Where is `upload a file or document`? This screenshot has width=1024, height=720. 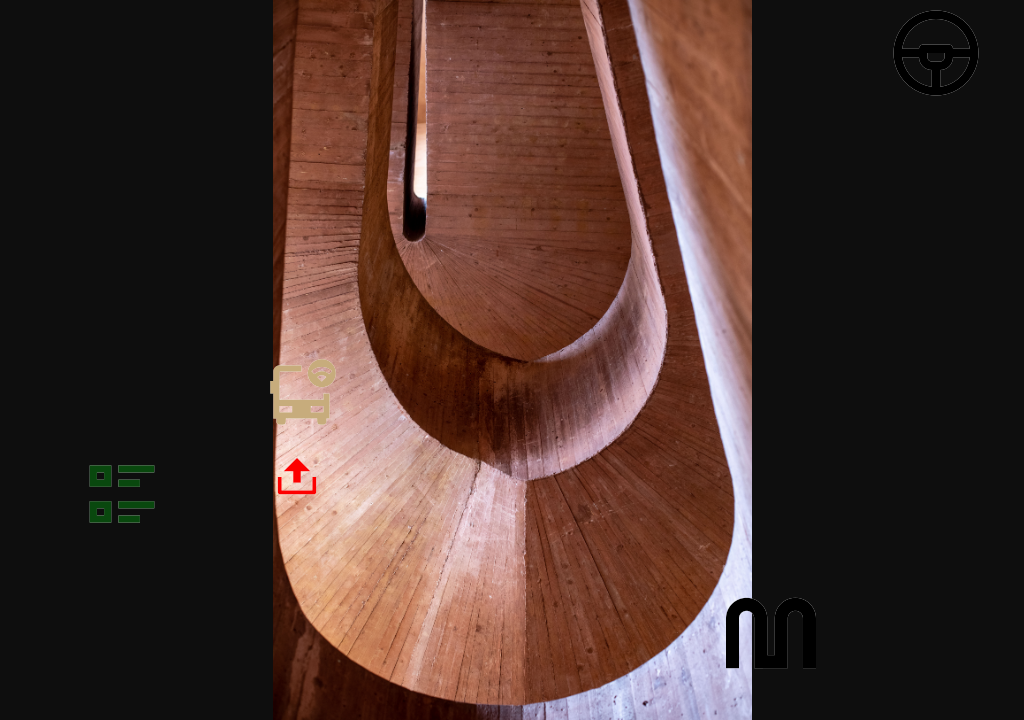
upload a file or document is located at coordinates (297, 477).